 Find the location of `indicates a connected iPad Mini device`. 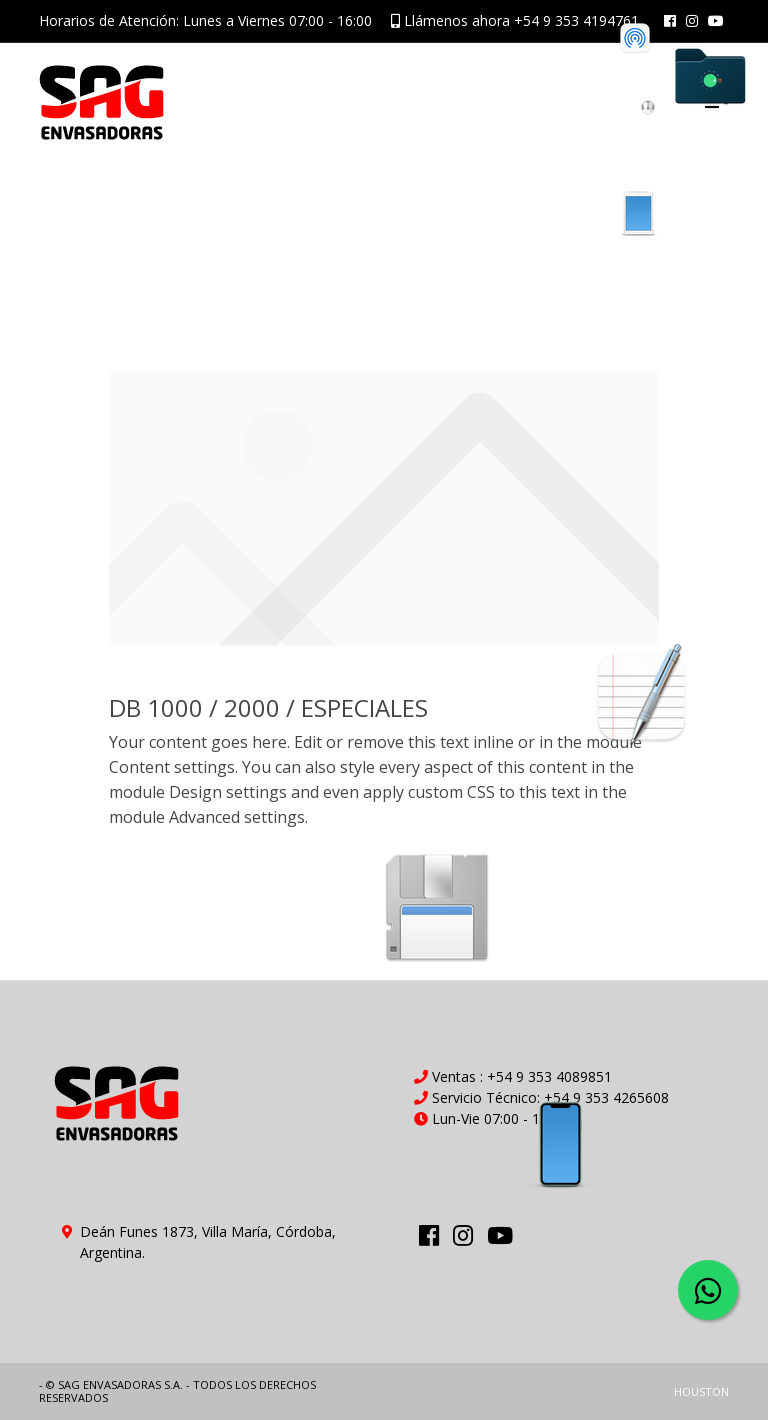

indicates a connected iPad Mini device is located at coordinates (638, 209).